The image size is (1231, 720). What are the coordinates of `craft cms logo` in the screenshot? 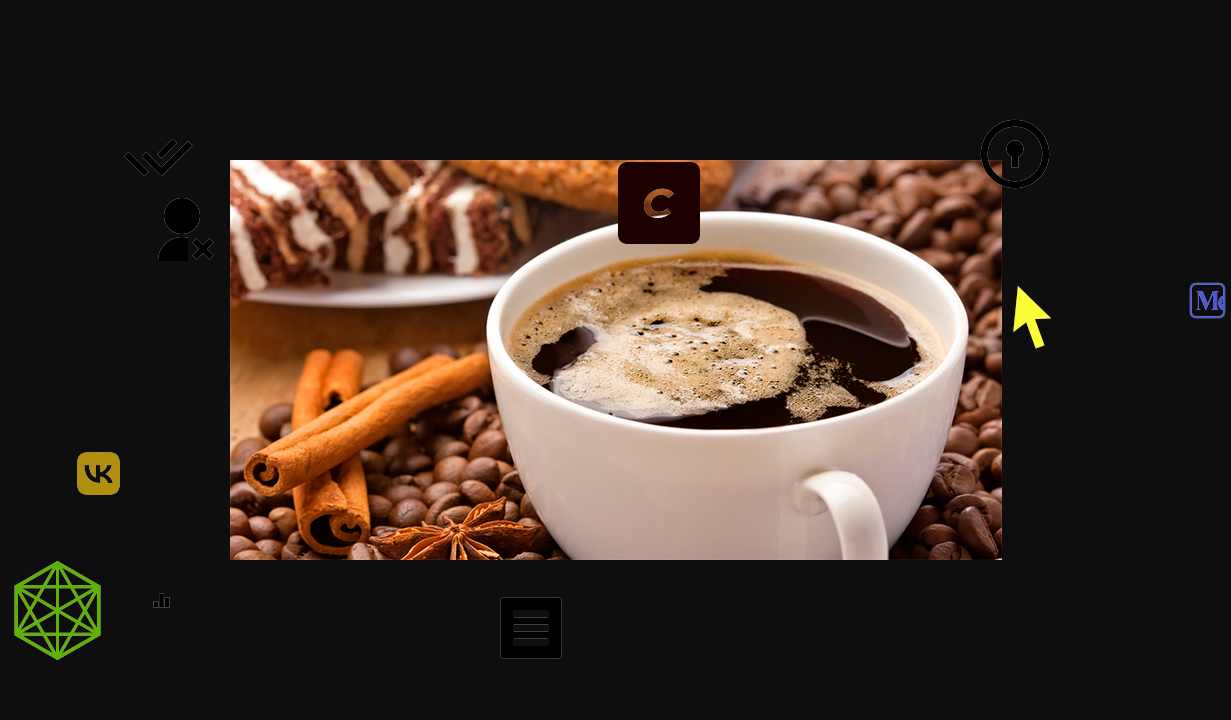 It's located at (659, 203).